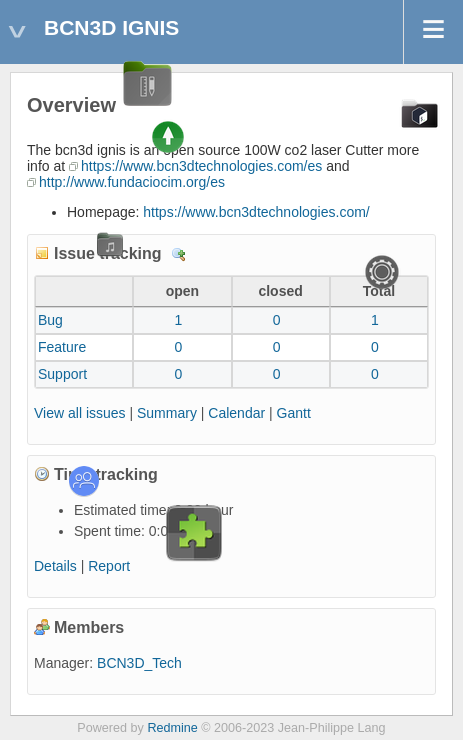 The image size is (463, 740). What do you see at coordinates (419, 114) in the screenshot?
I see `open folder containing bash scripts` at bounding box center [419, 114].